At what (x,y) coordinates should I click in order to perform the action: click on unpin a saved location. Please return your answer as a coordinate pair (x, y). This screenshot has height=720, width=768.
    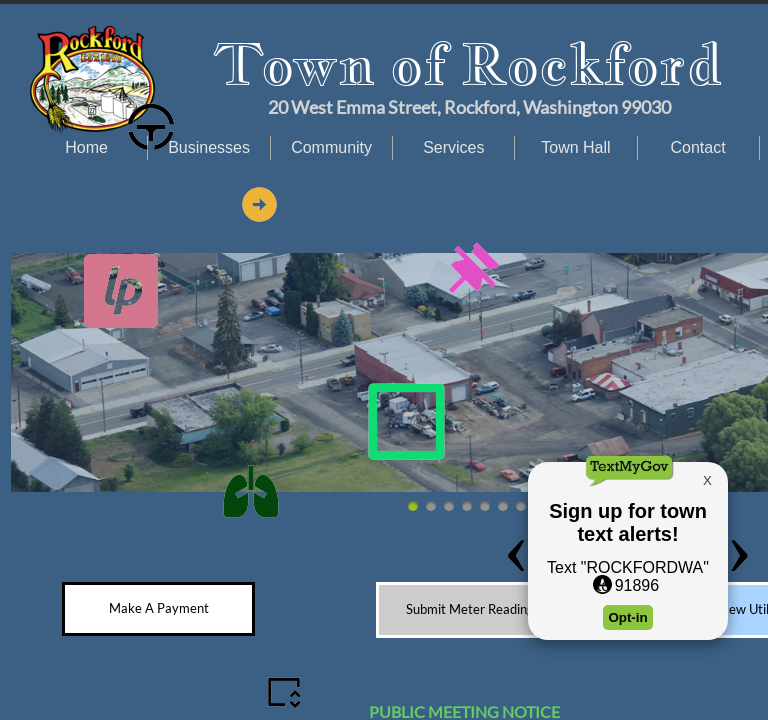
    Looking at the image, I should click on (472, 270).